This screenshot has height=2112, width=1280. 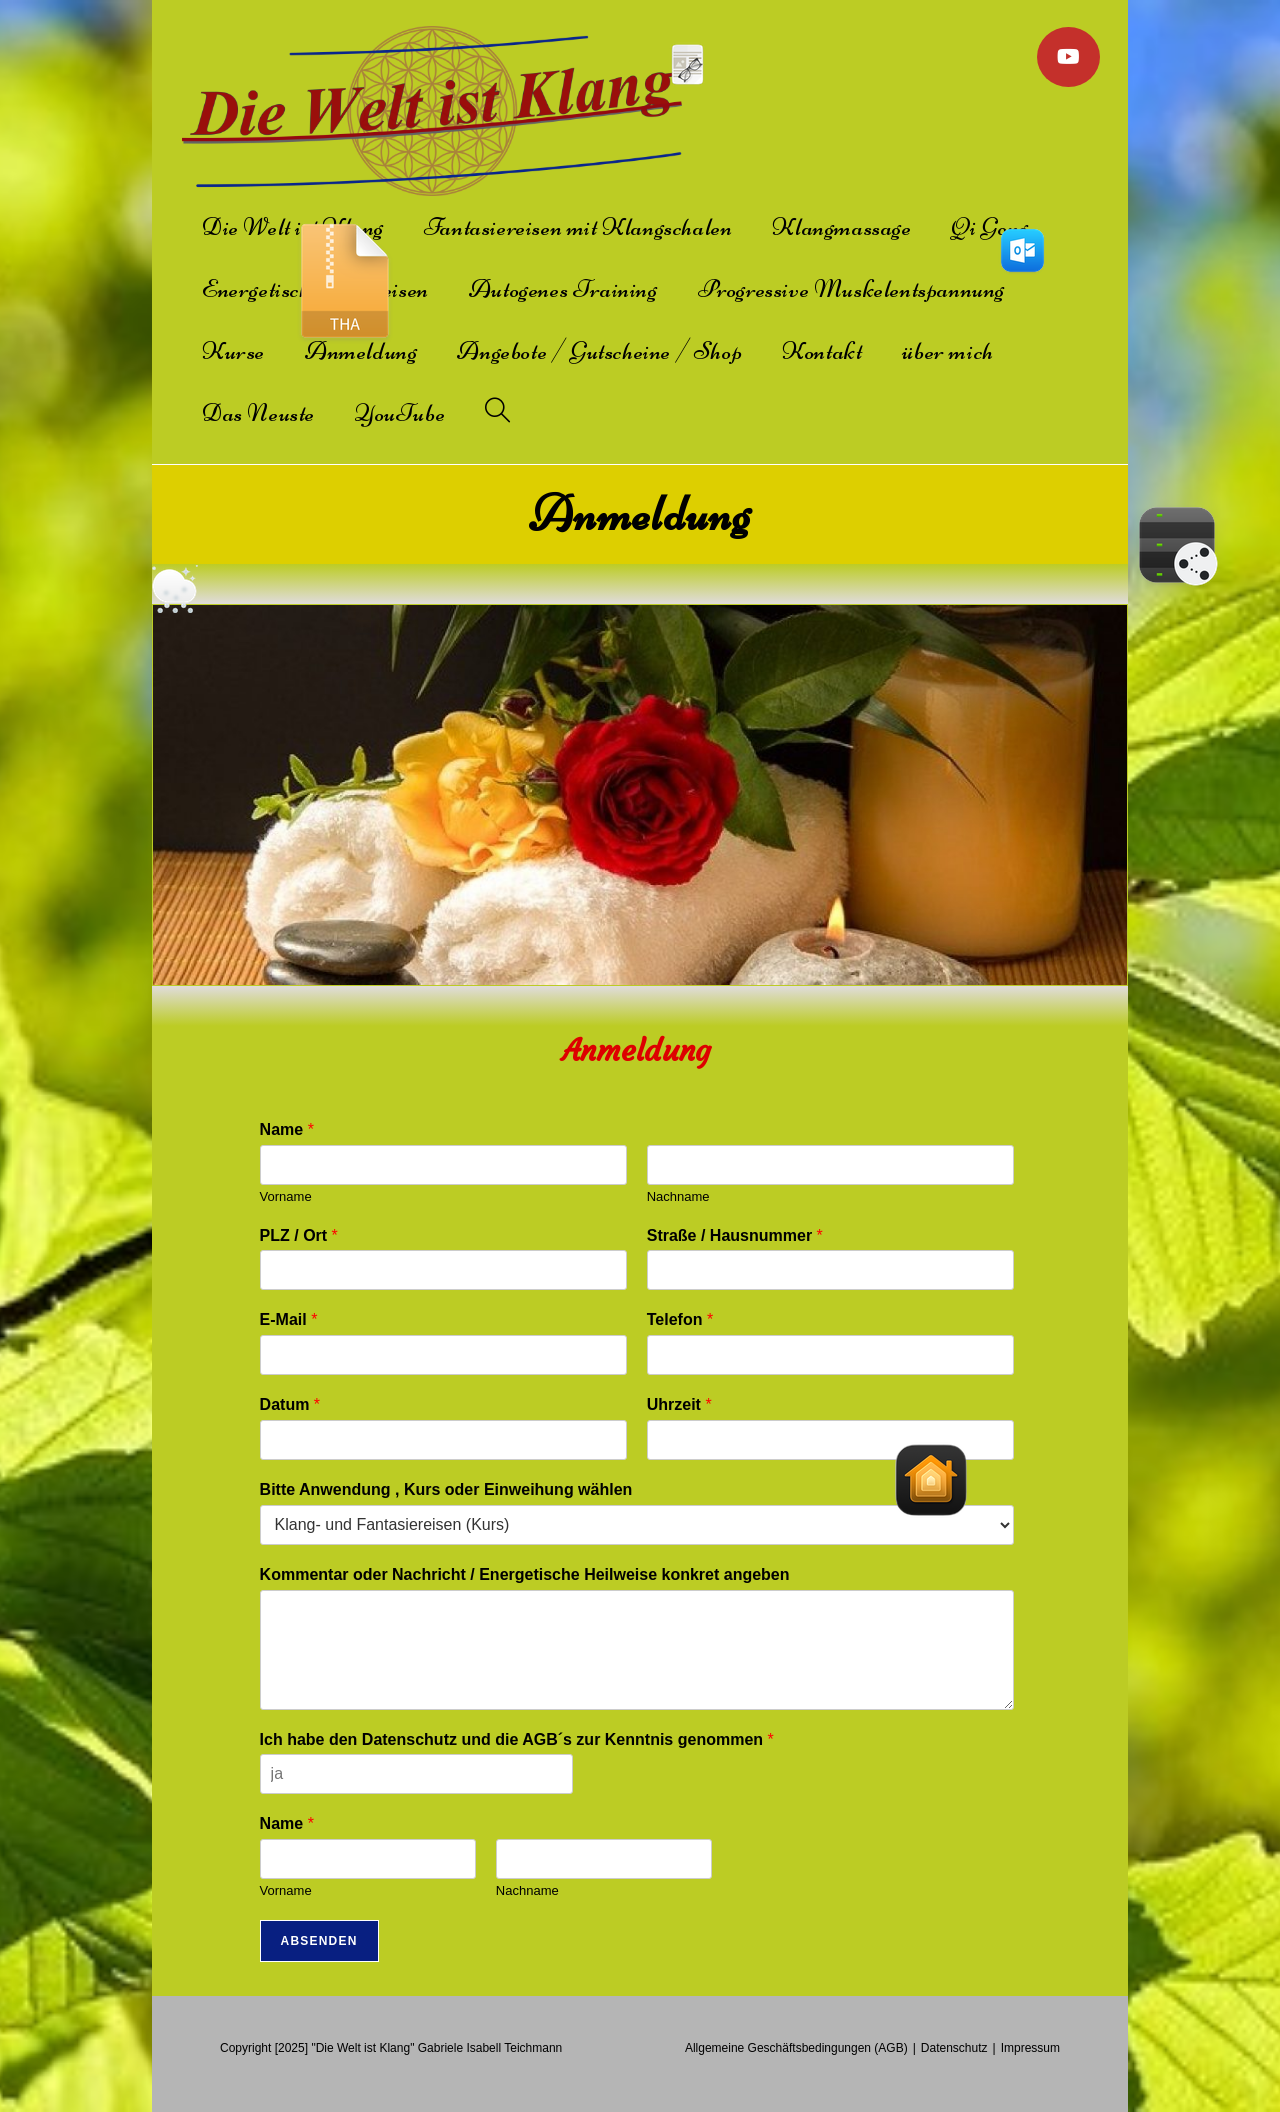 I want to click on configure network server sharing settings, so click(x=1177, y=545).